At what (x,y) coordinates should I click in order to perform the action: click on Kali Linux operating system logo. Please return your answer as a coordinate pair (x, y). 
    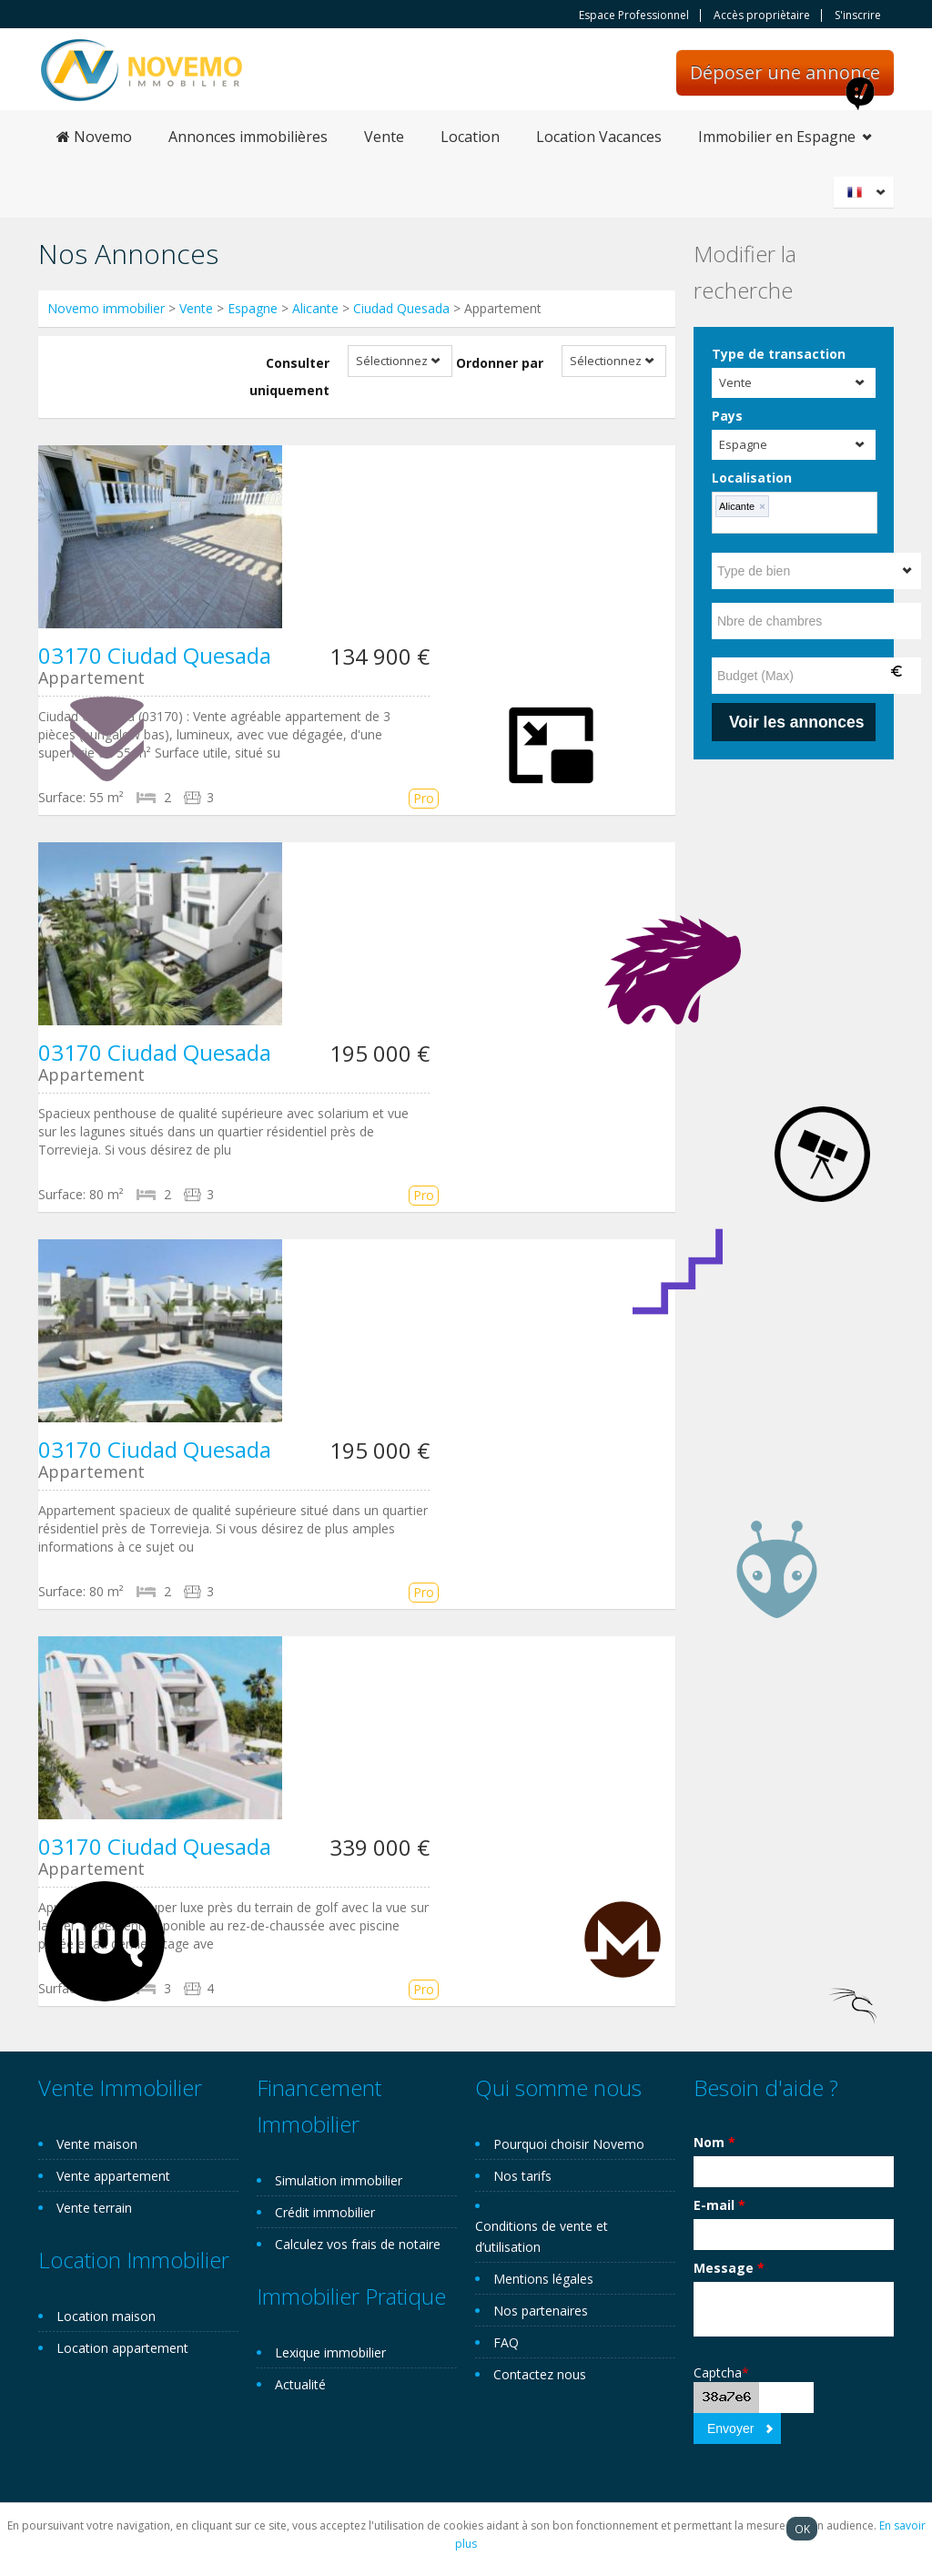
    Looking at the image, I should click on (852, 2006).